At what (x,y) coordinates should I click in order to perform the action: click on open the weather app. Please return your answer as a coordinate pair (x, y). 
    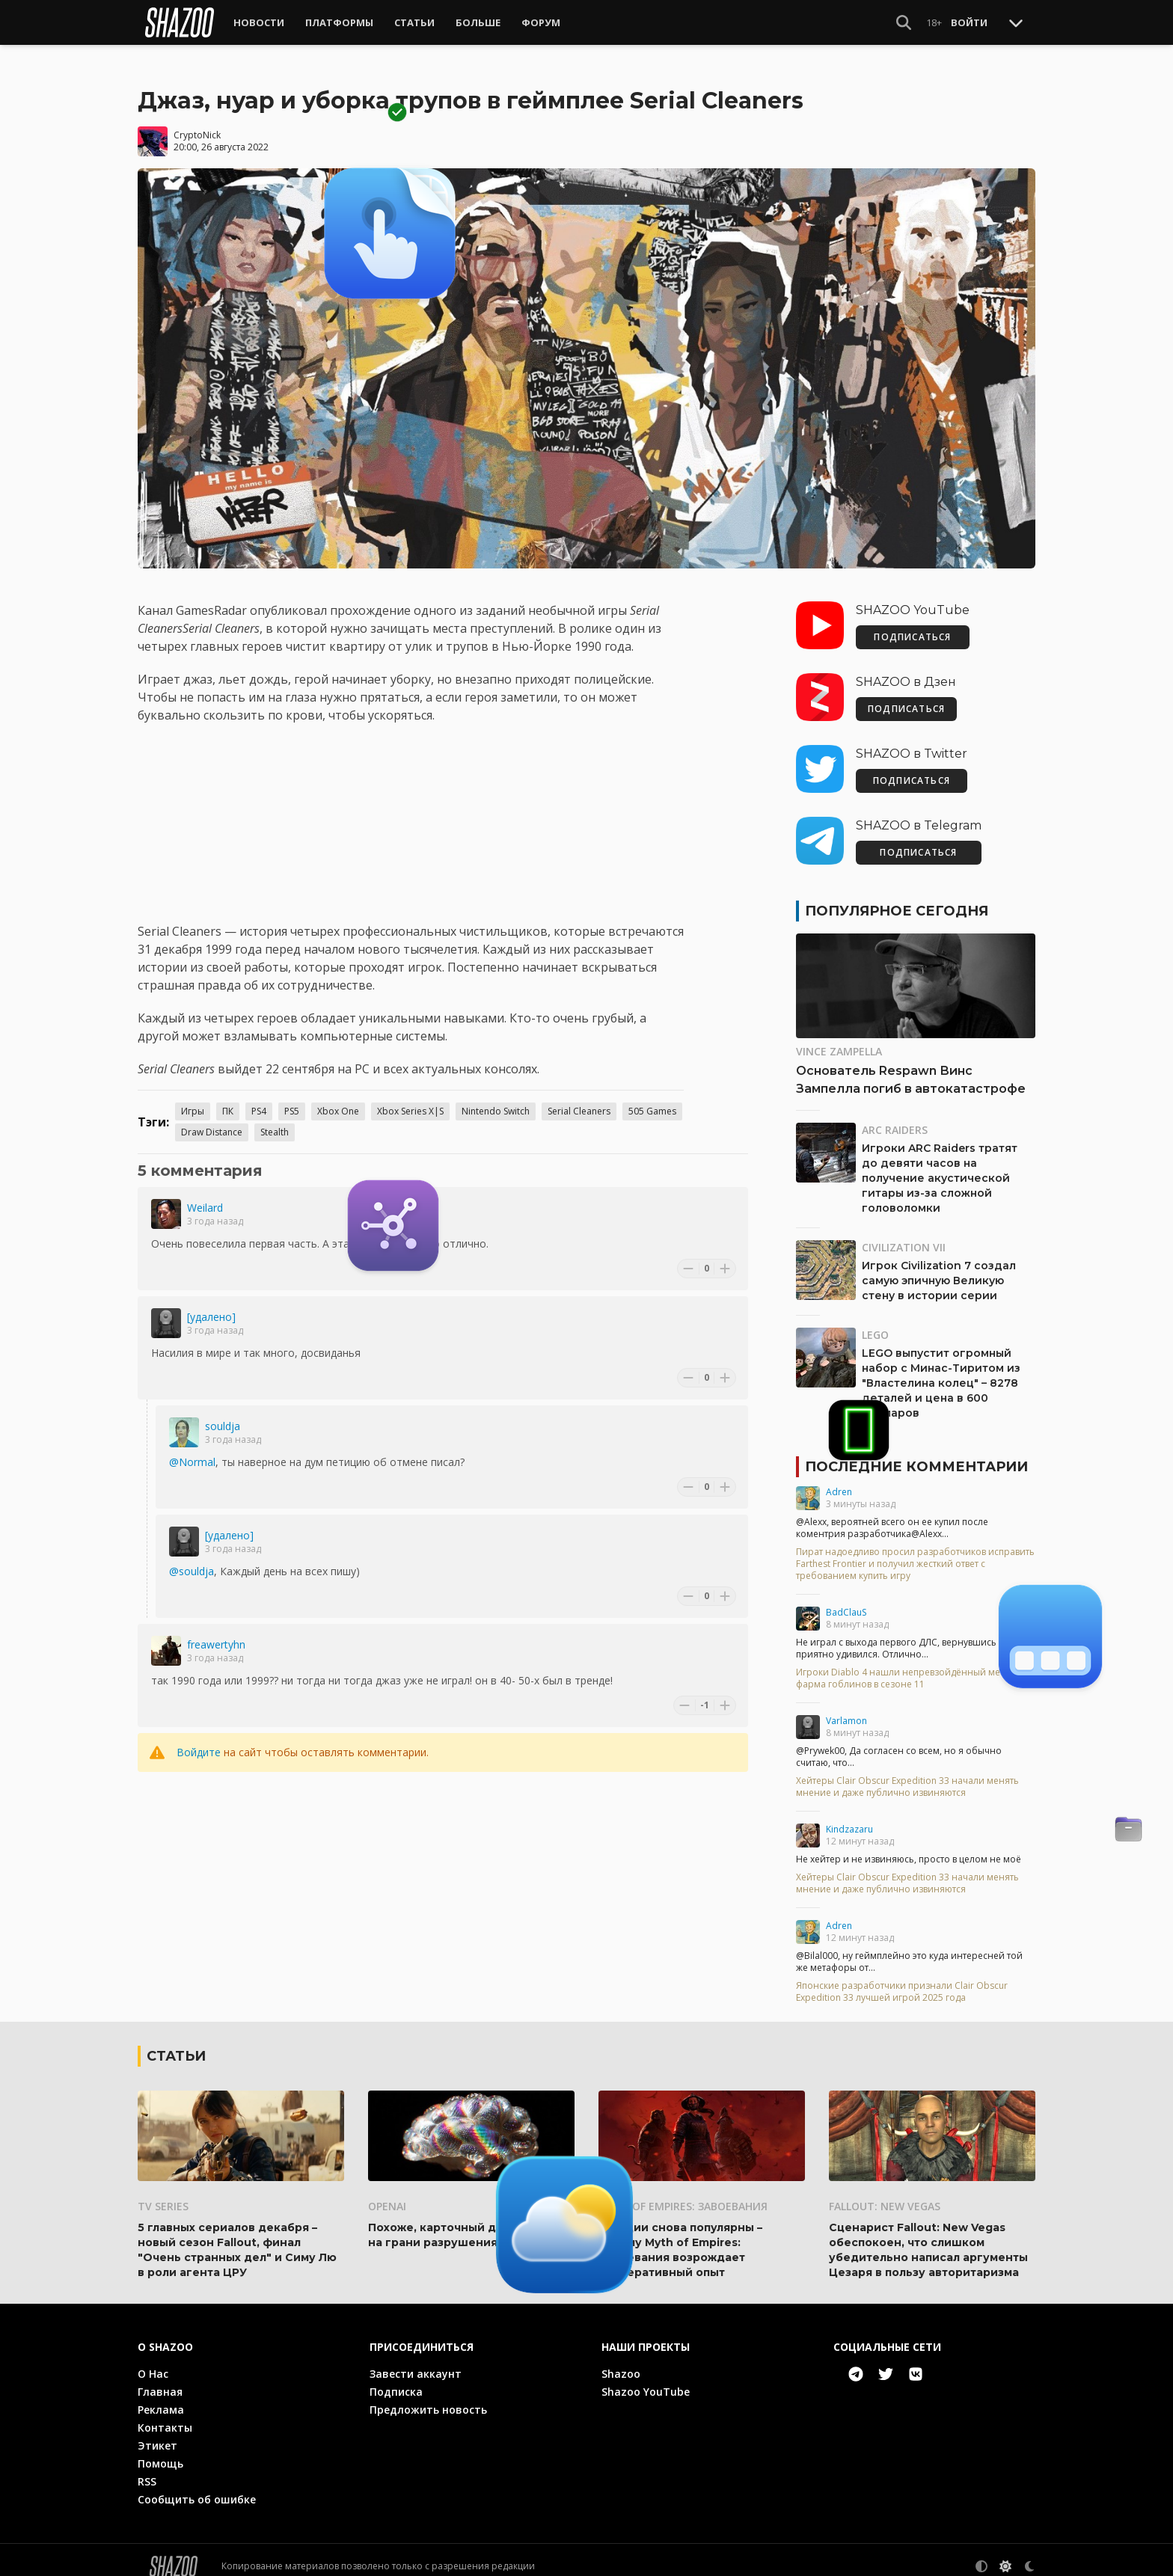
    Looking at the image, I should click on (564, 2224).